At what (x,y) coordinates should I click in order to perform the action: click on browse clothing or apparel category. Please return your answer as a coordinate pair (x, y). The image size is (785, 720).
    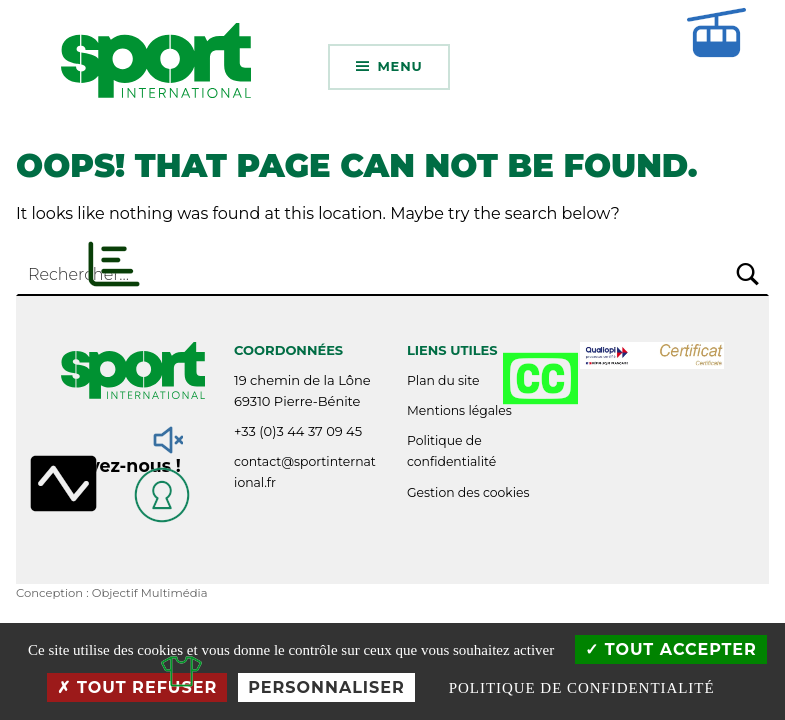
    Looking at the image, I should click on (181, 671).